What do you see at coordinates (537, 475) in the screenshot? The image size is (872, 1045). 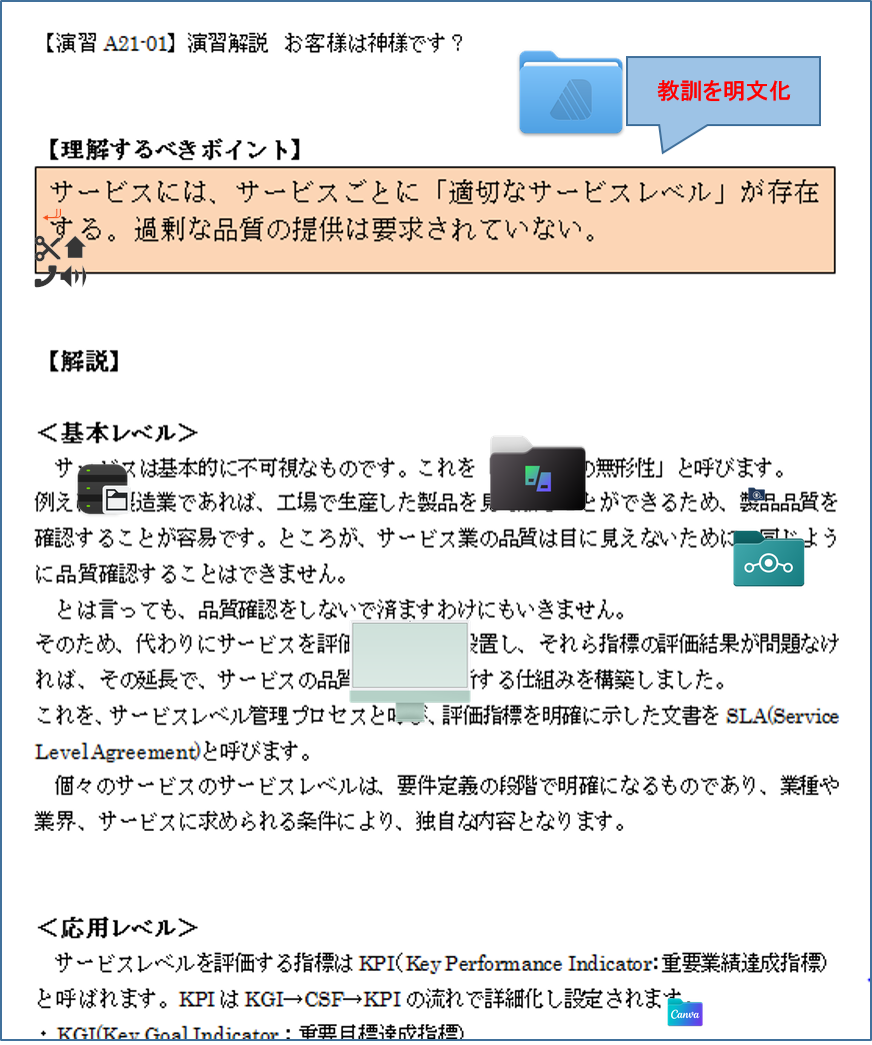 I see `open folder containing JetBrains Code With Me projects` at bounding box center [537, 475].